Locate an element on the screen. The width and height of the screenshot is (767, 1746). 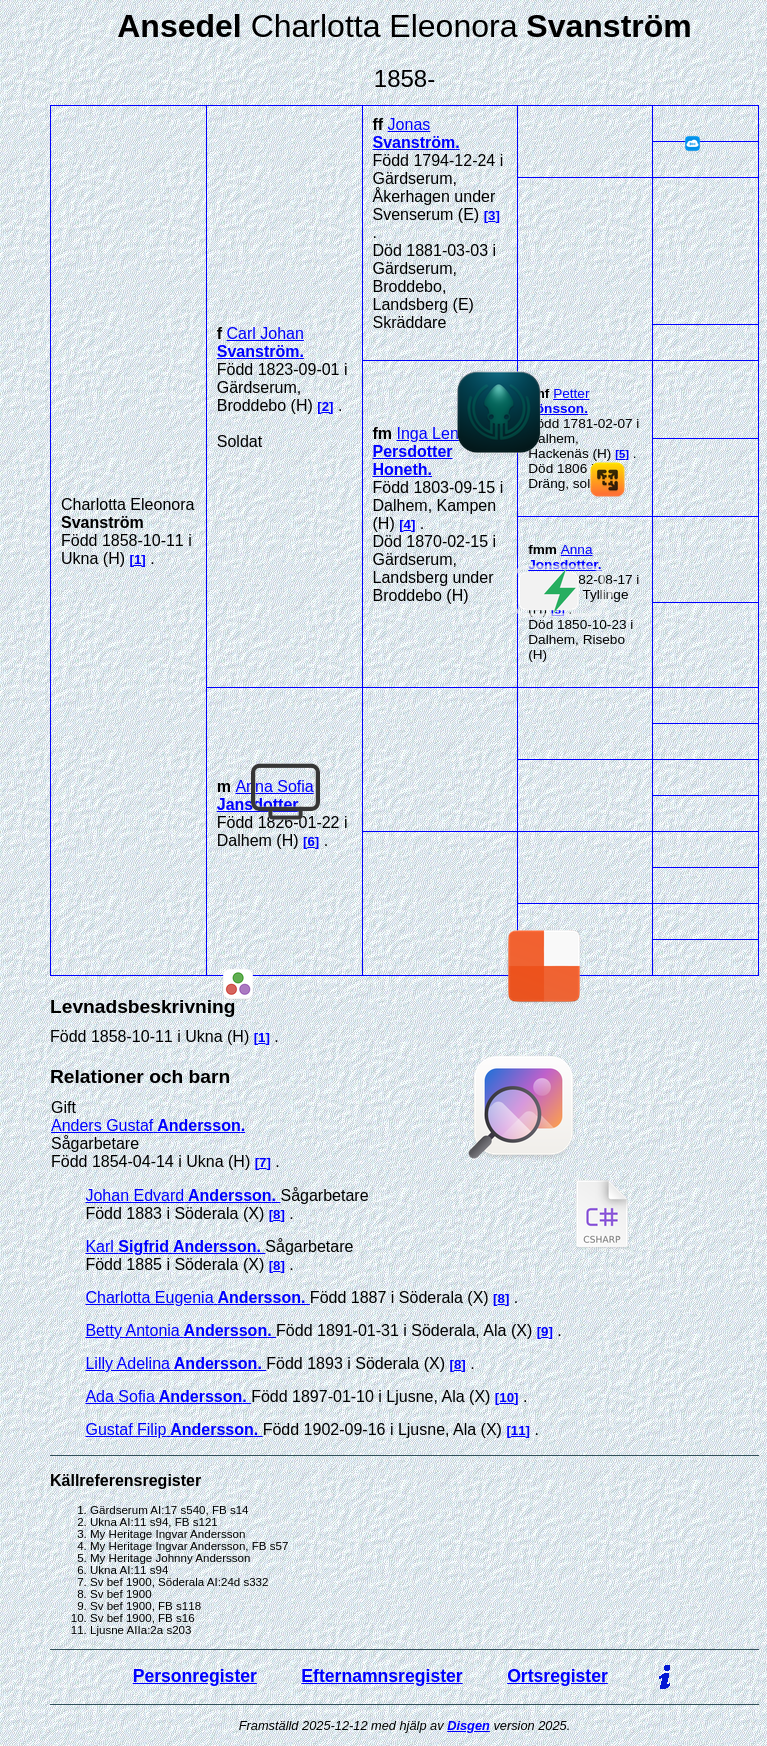
a C# source code file is located at coordinates (602, 1215).